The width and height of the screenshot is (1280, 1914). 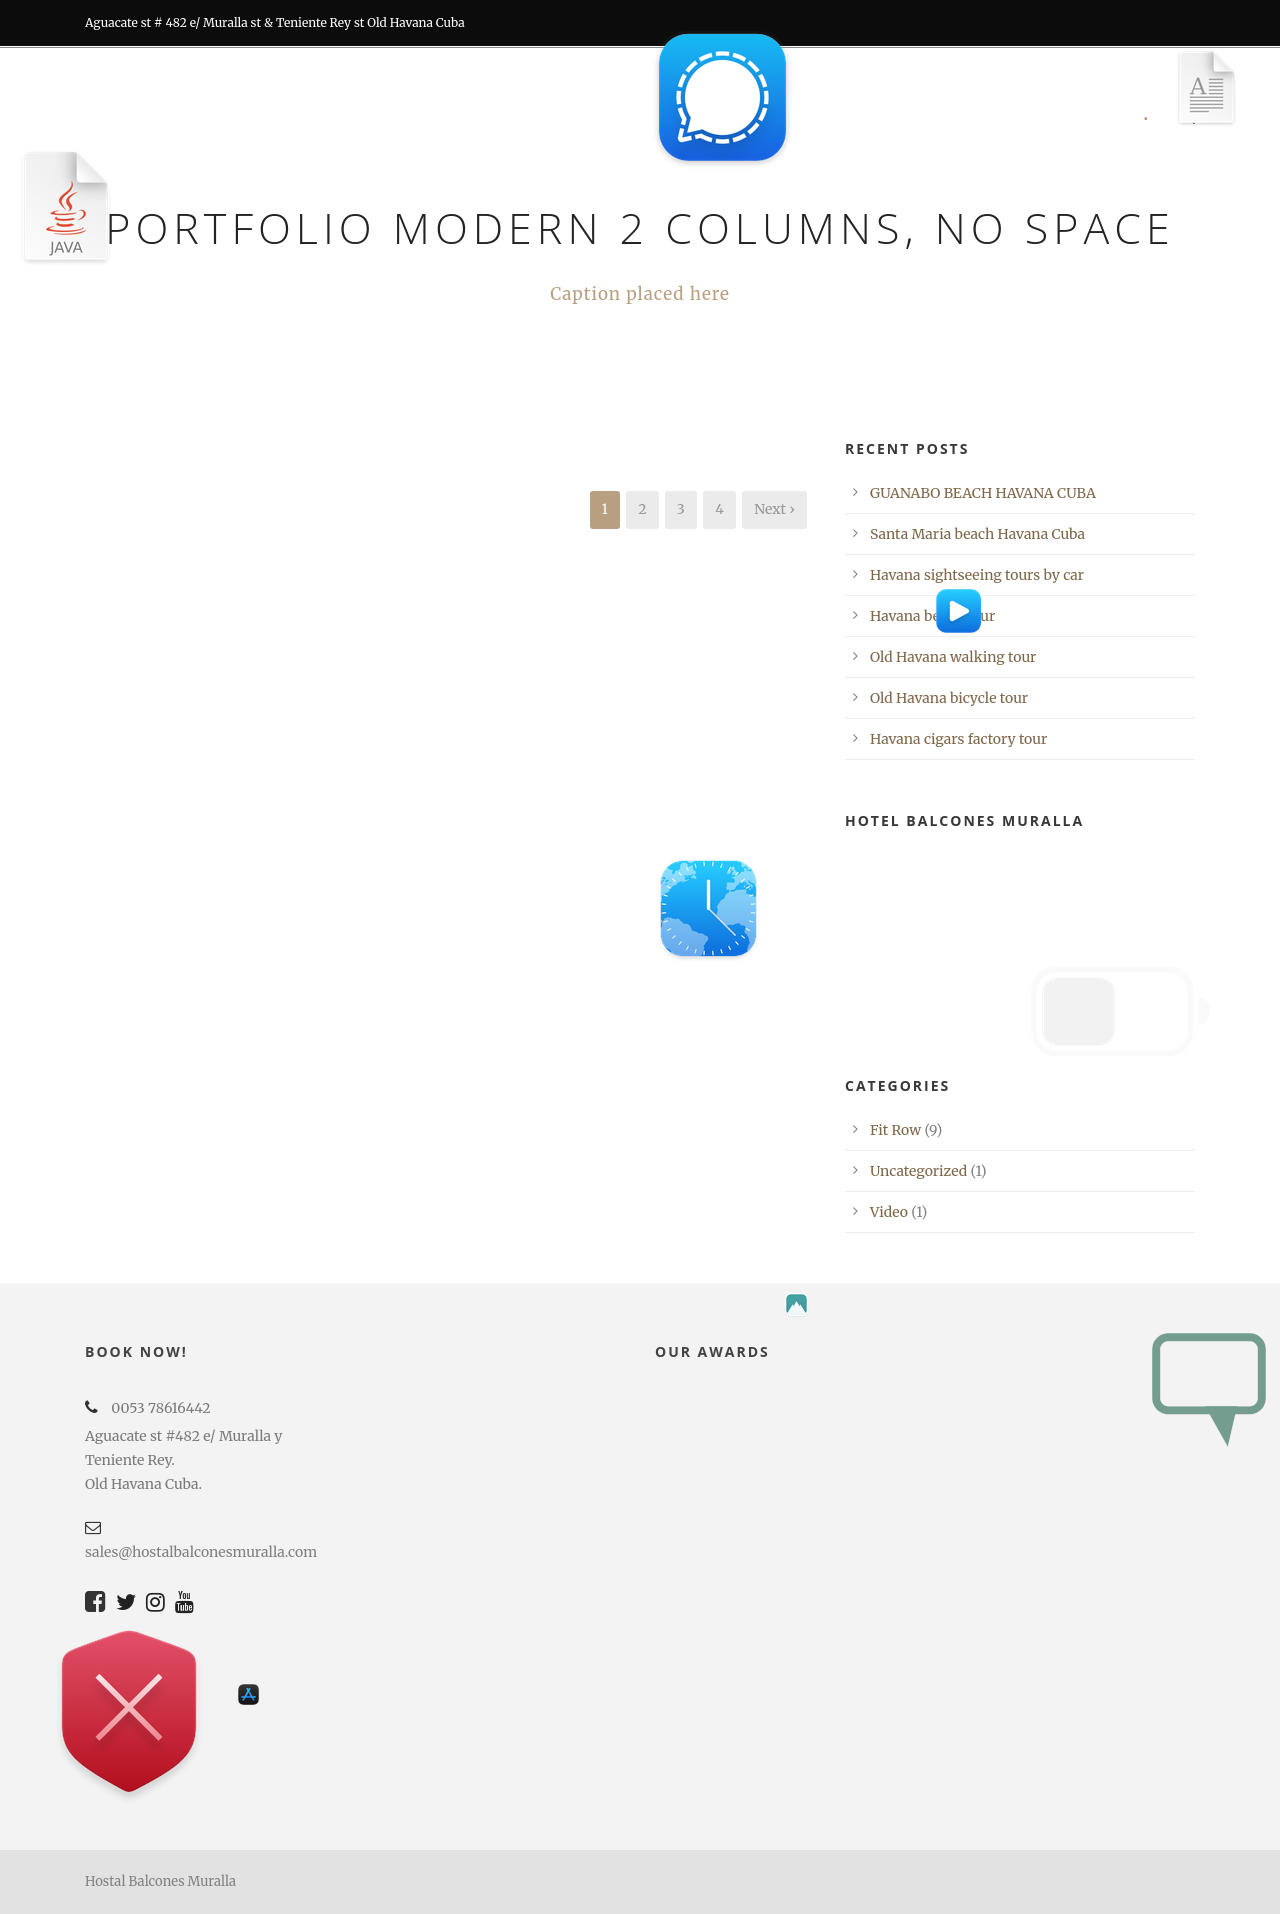 What do you see at coordinates (958, 611) in the screenshot?
I see `open yesplaymusic app` at bounding box center [958, 611].